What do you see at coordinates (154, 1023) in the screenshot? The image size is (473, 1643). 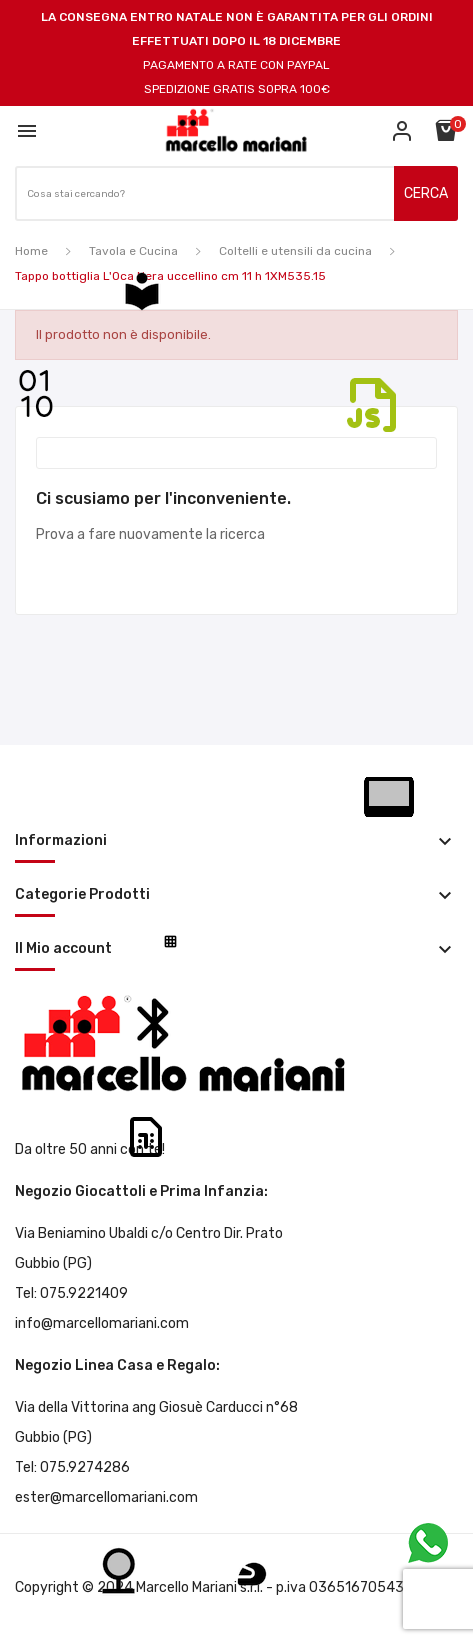 I see `toggle bluetooth connectivity` at bounding box center [154, 1023].